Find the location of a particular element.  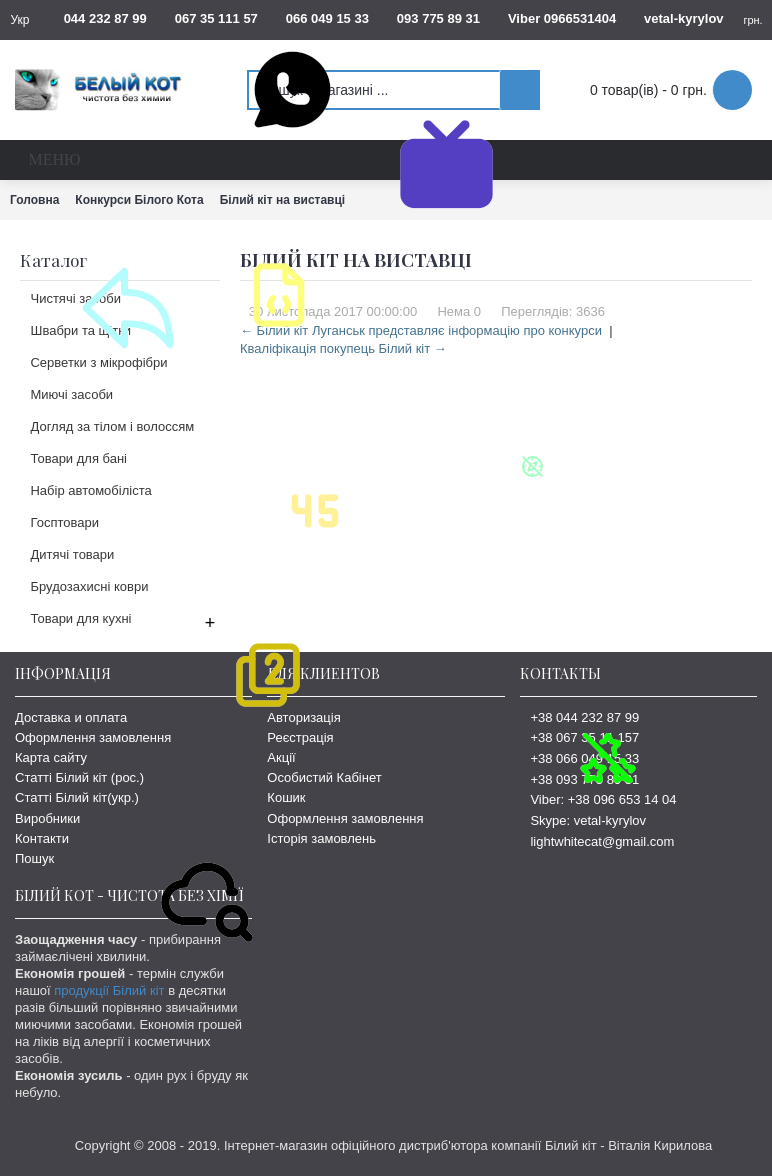

undo the last action is located at coordinates (128, 308).